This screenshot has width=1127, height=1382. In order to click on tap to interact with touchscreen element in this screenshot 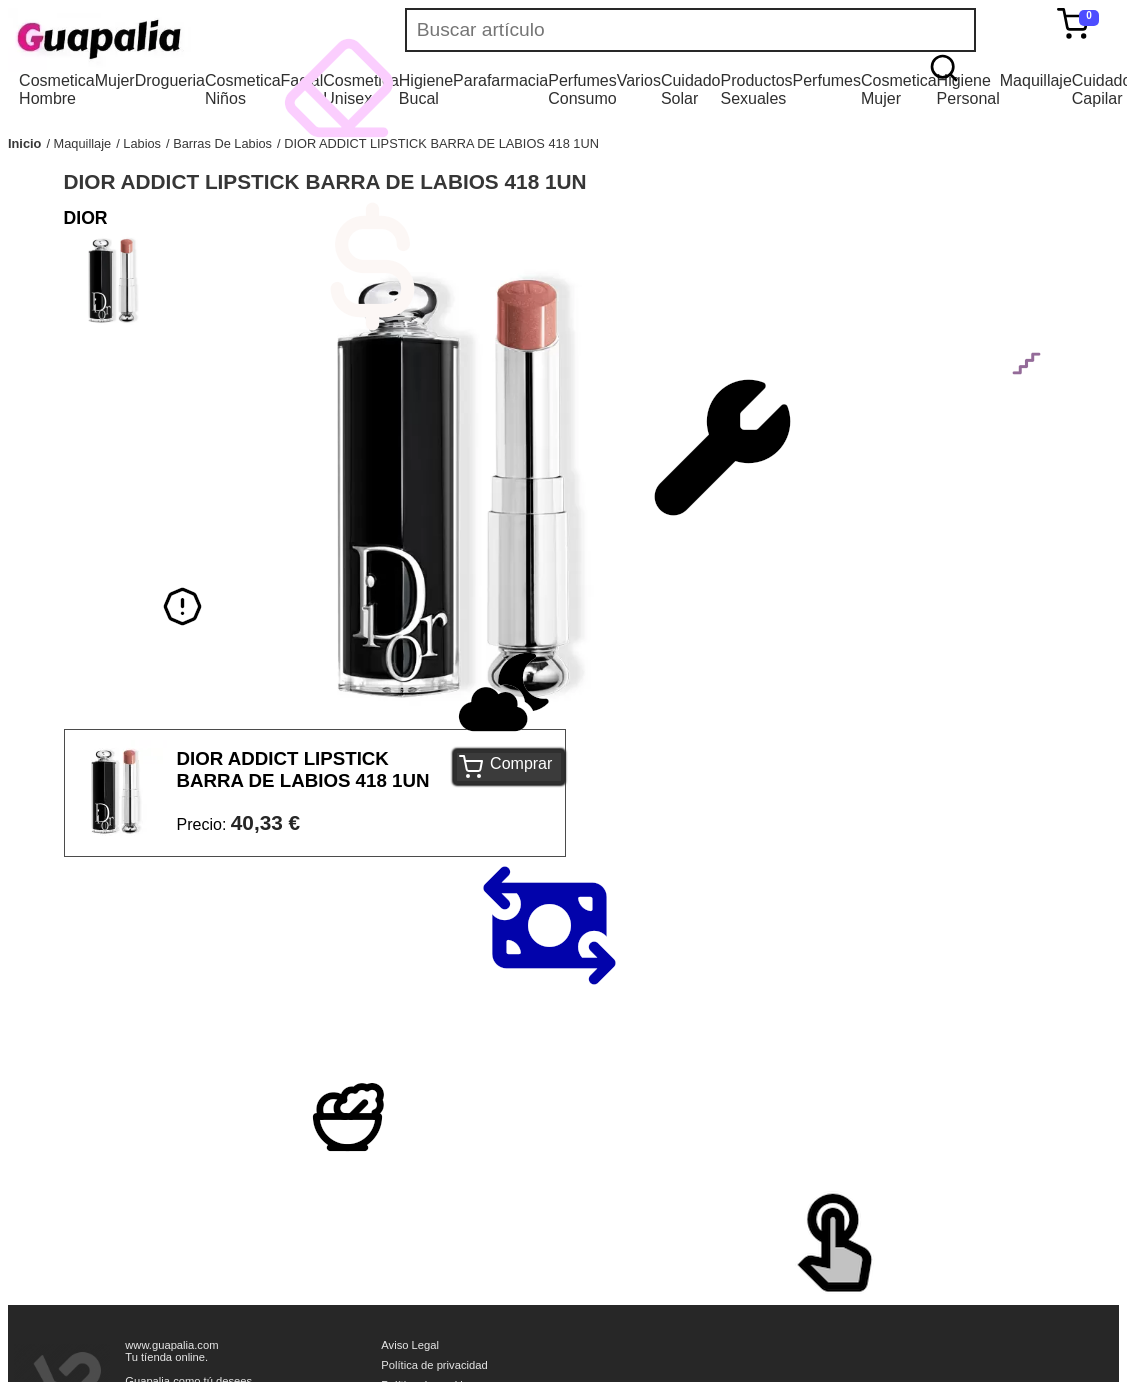, I will do `click(835, 1245)`.